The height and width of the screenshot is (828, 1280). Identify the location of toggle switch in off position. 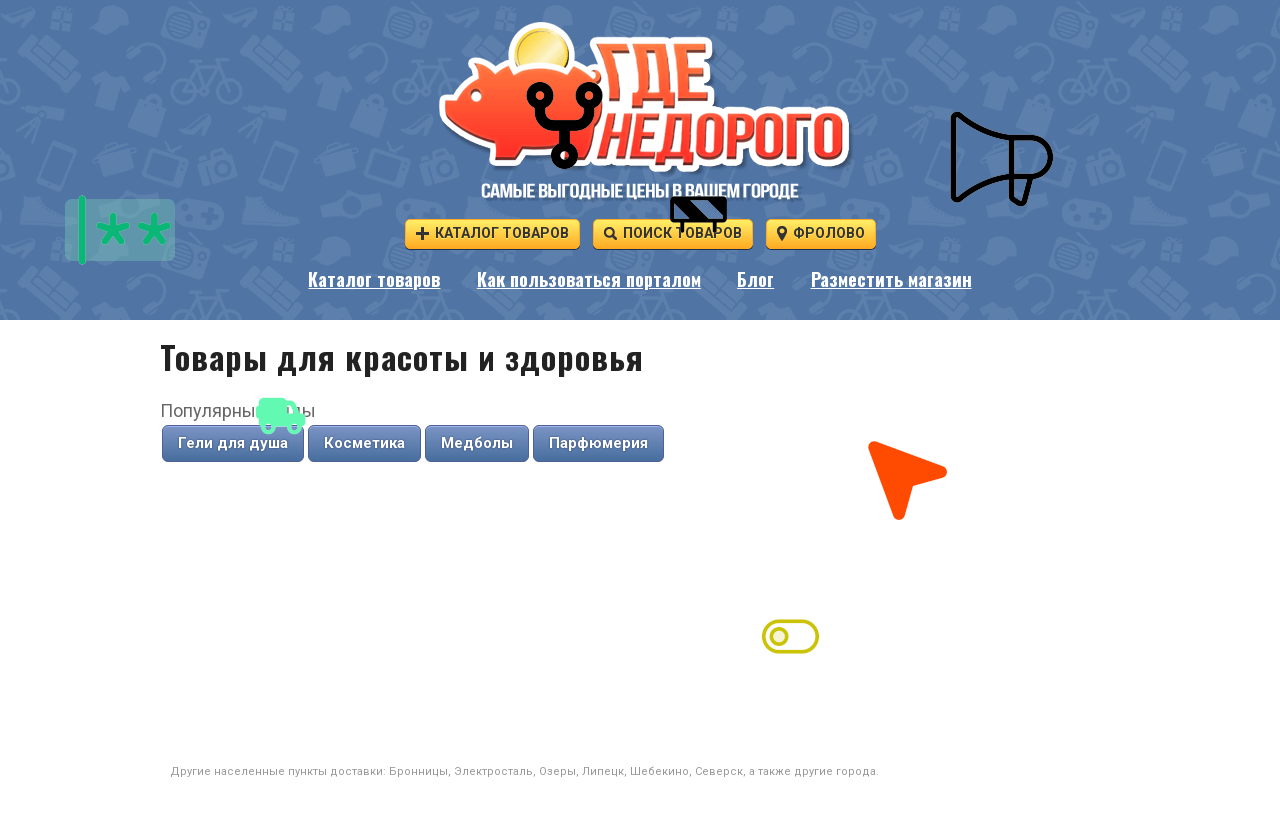
(790, 636).